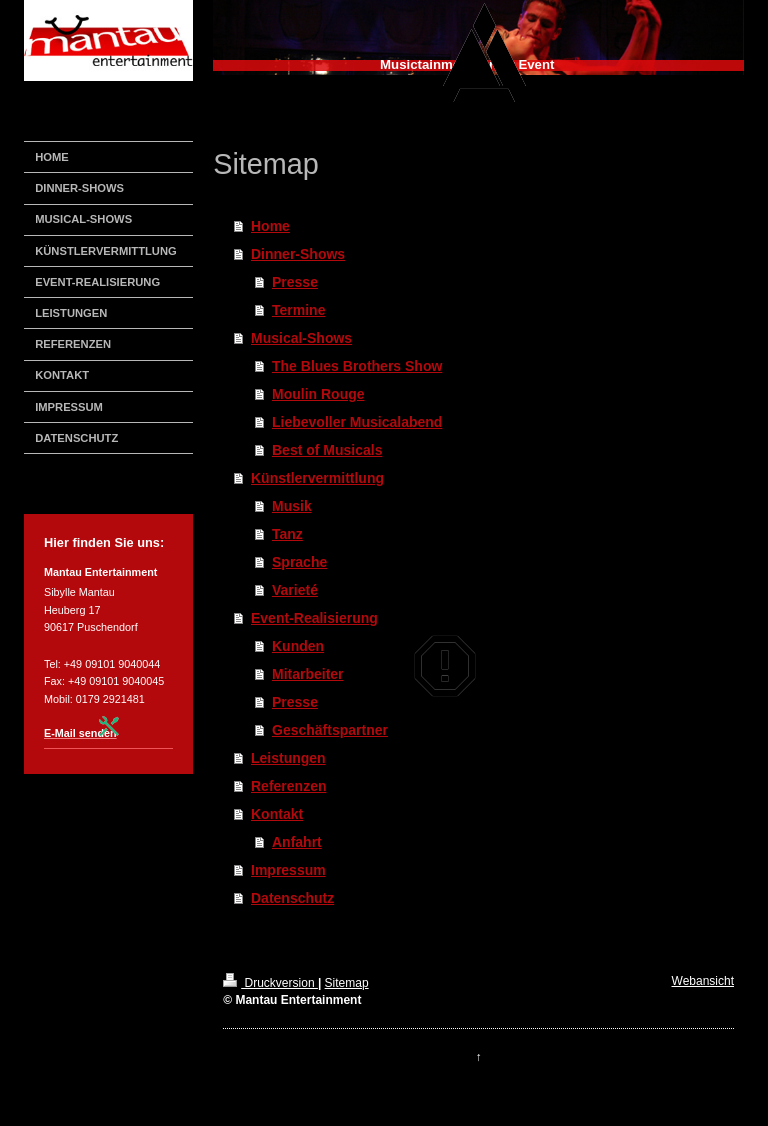  What do you see at coordinates (484, 52) in the screenshot?
I see `pino logging library logo` at bounding box center [484, 52].